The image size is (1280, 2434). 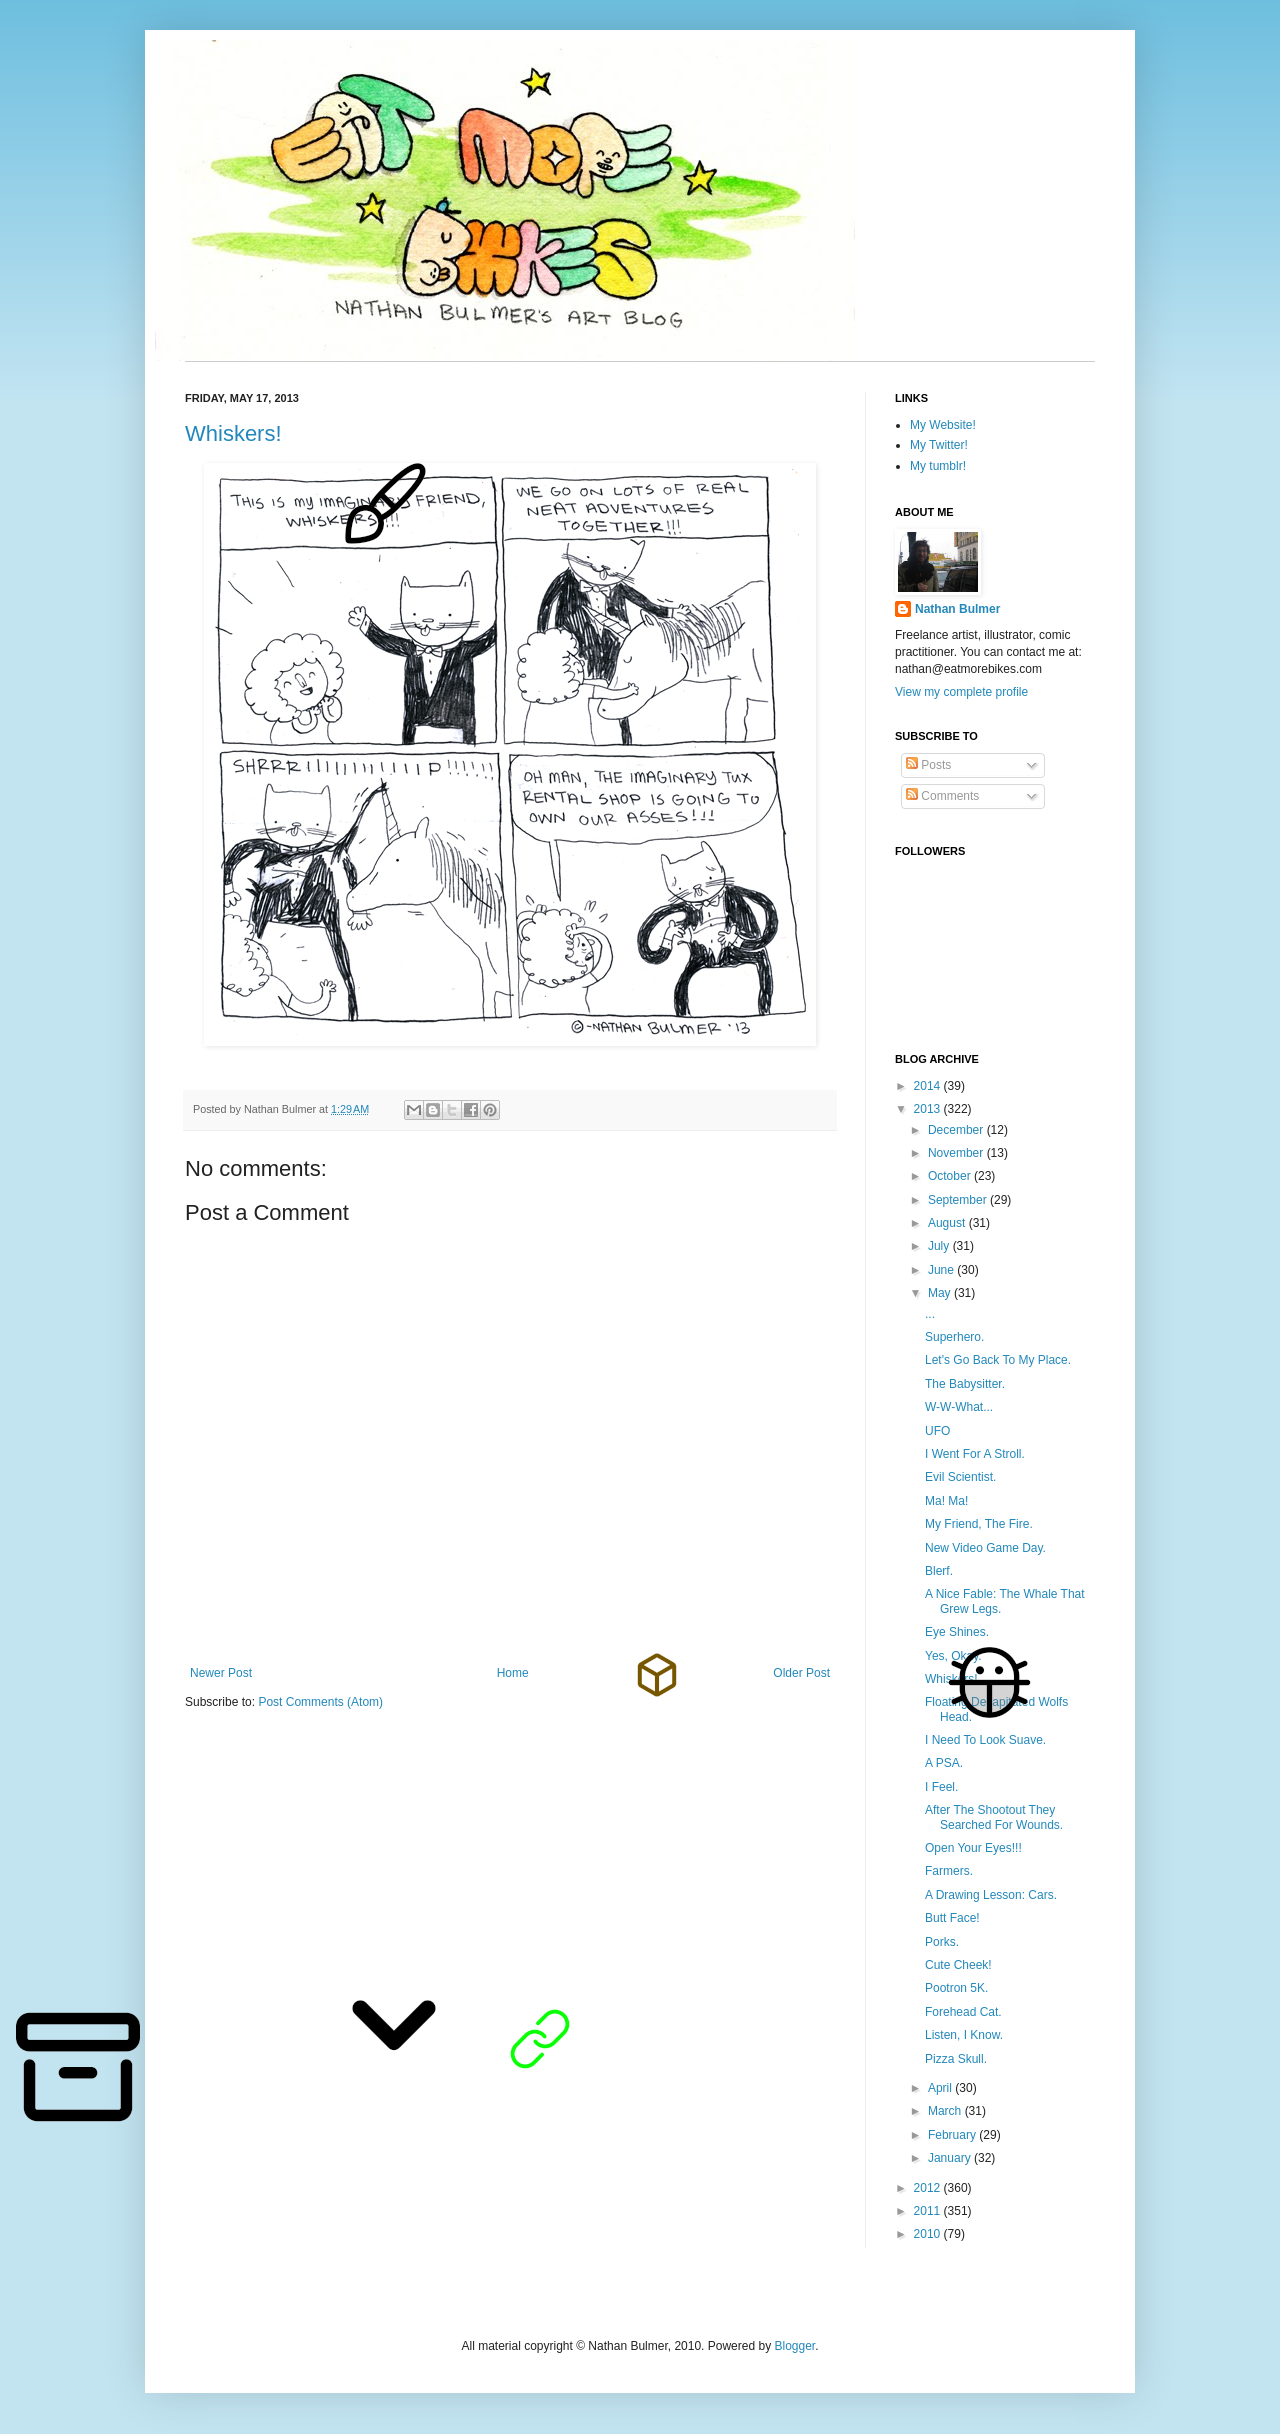 I want to click on archive selected items, so click(x=78, y=2067).